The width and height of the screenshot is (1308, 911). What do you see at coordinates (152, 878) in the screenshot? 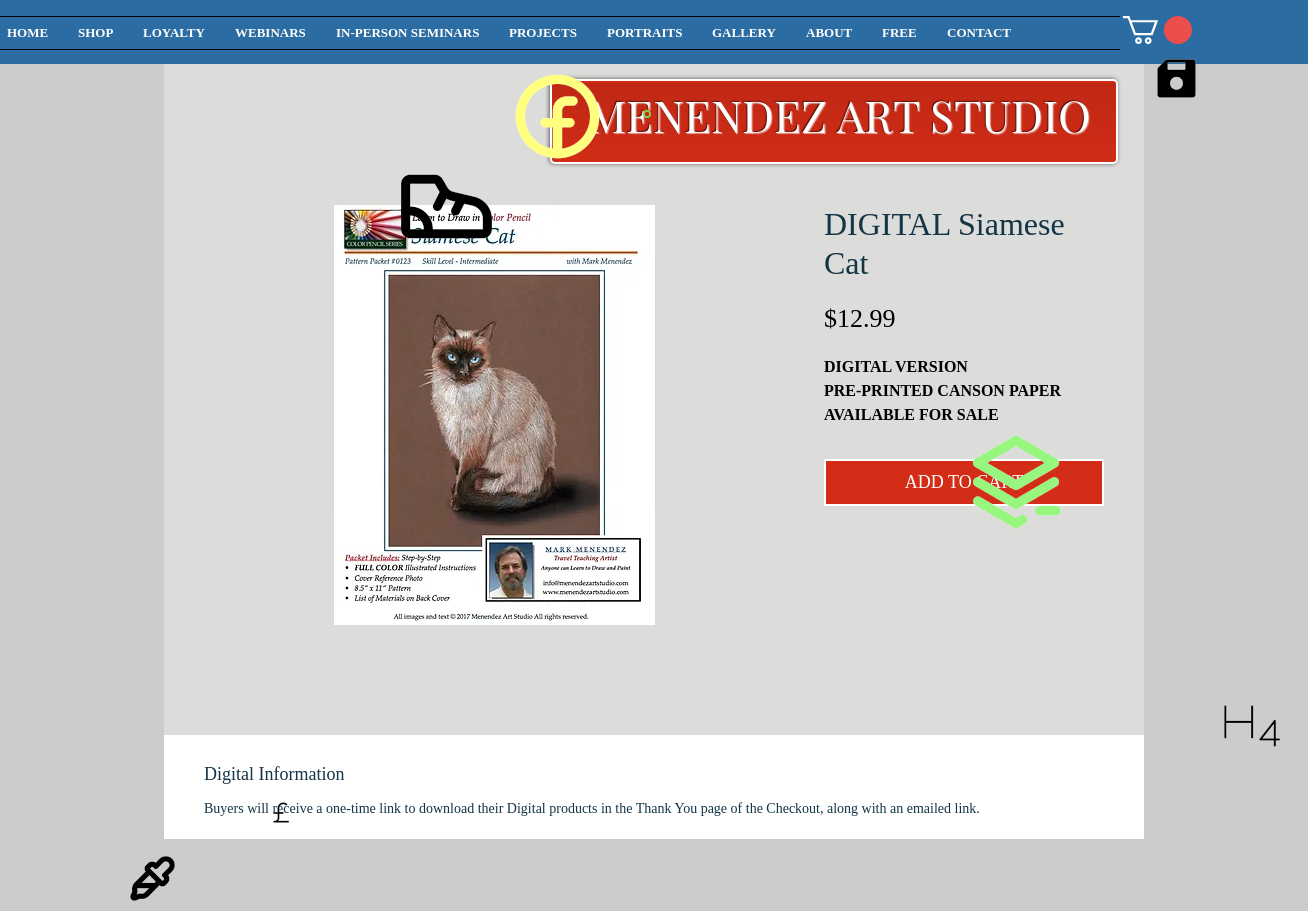
I see `pick a color from the canvas` at bounding box center [152, 878].